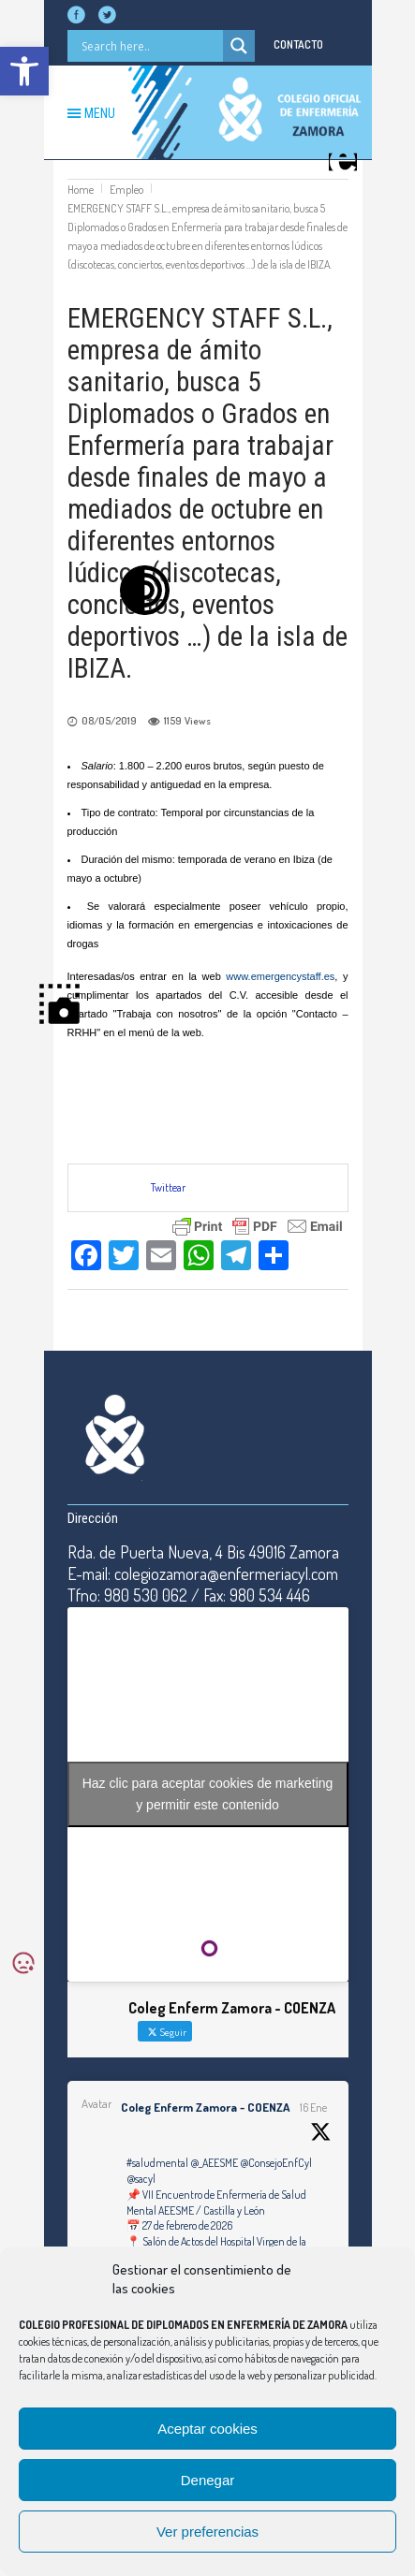 The image size is (415, 2576). I want to click on indicate a sad or negative reaction, so click(23, 1963).